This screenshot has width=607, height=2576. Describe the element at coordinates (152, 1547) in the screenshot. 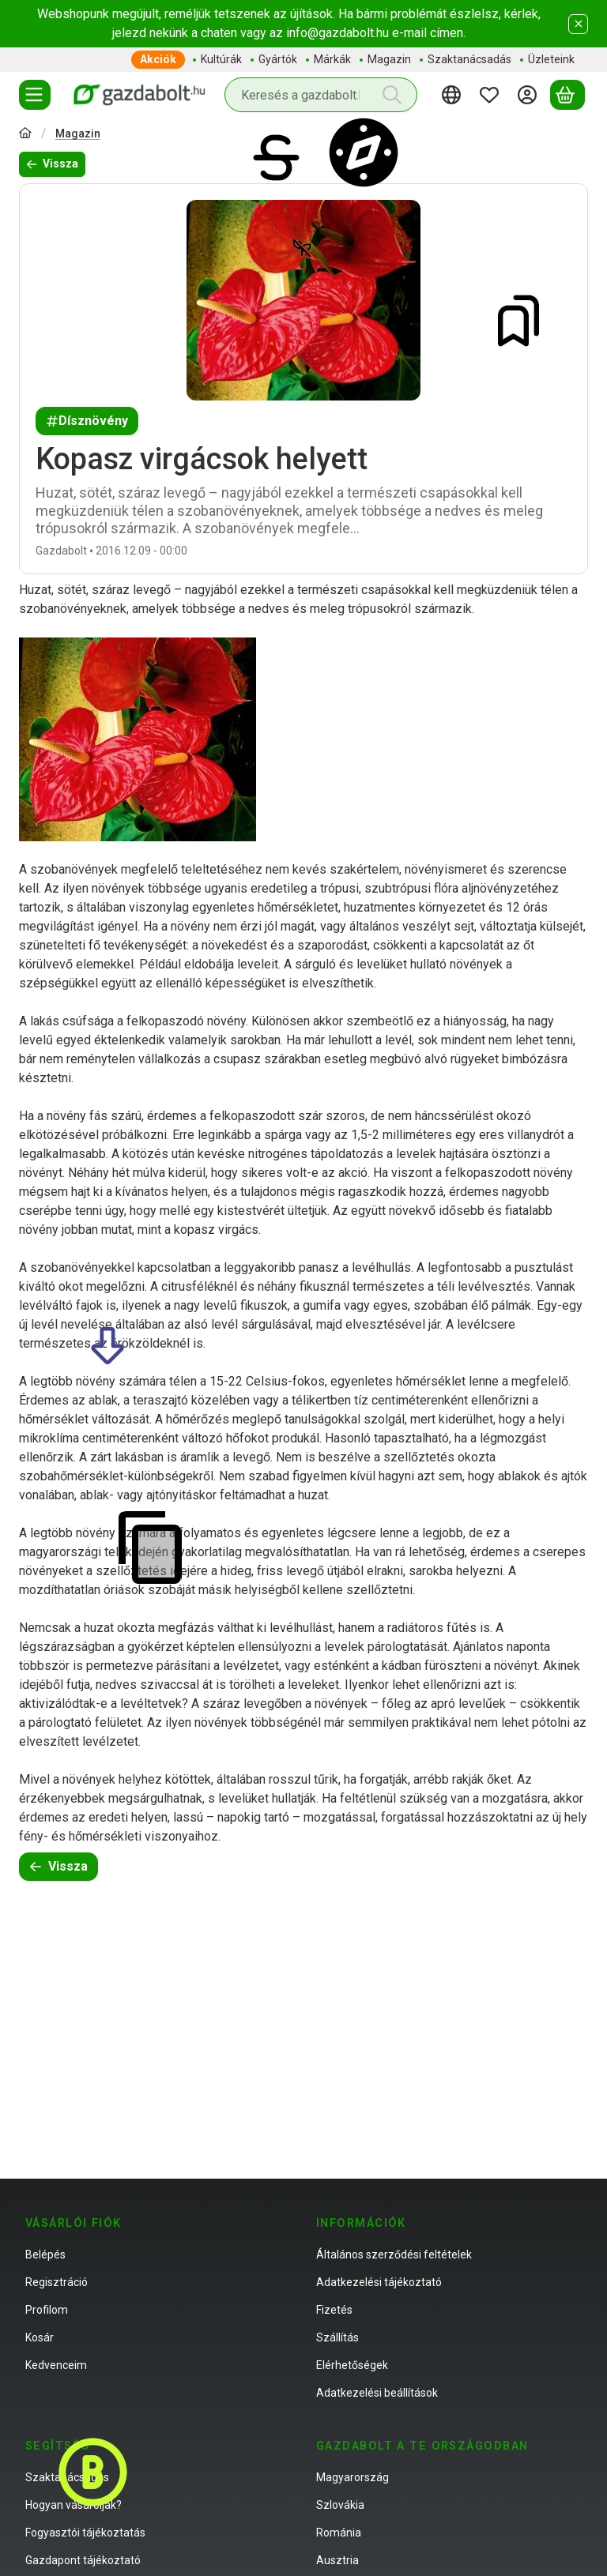

I see `copy to clipboard` at that location.